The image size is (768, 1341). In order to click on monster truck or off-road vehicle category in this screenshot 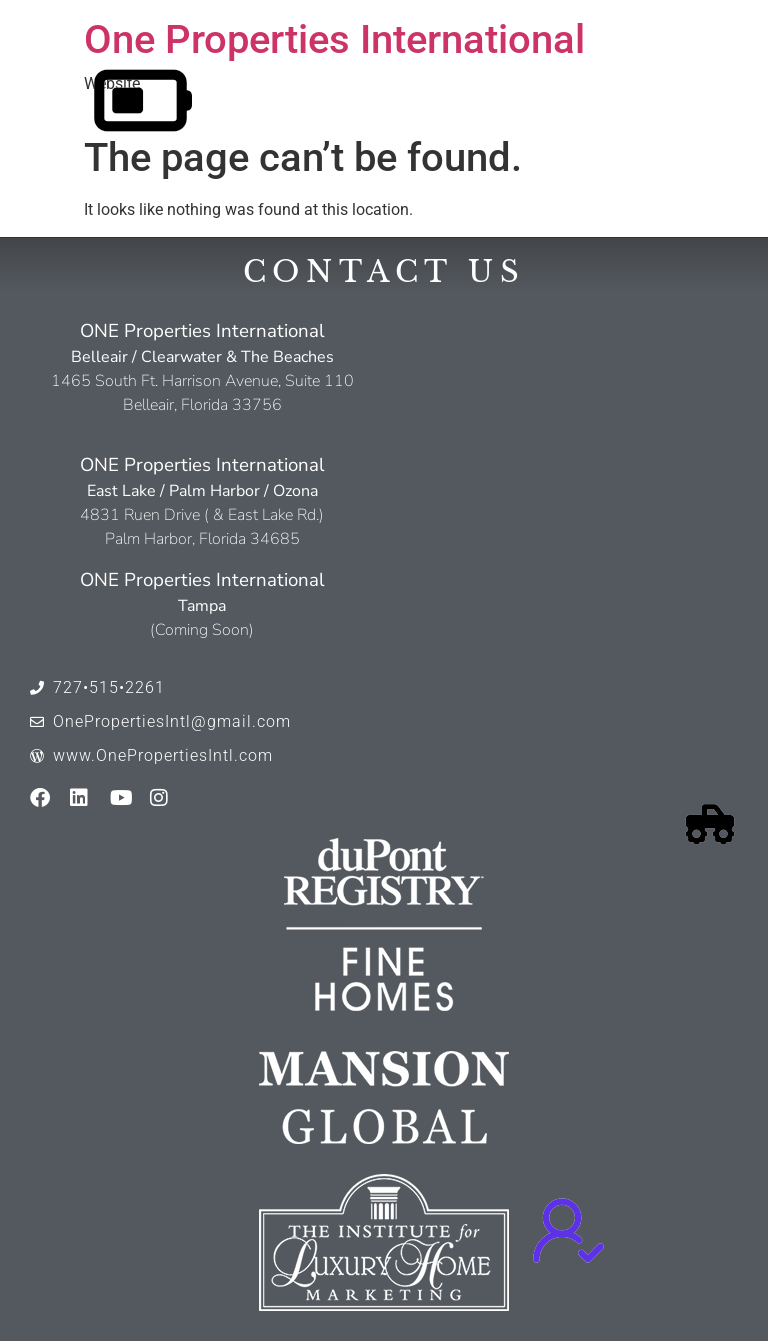, I will do `click(710, 823)`.